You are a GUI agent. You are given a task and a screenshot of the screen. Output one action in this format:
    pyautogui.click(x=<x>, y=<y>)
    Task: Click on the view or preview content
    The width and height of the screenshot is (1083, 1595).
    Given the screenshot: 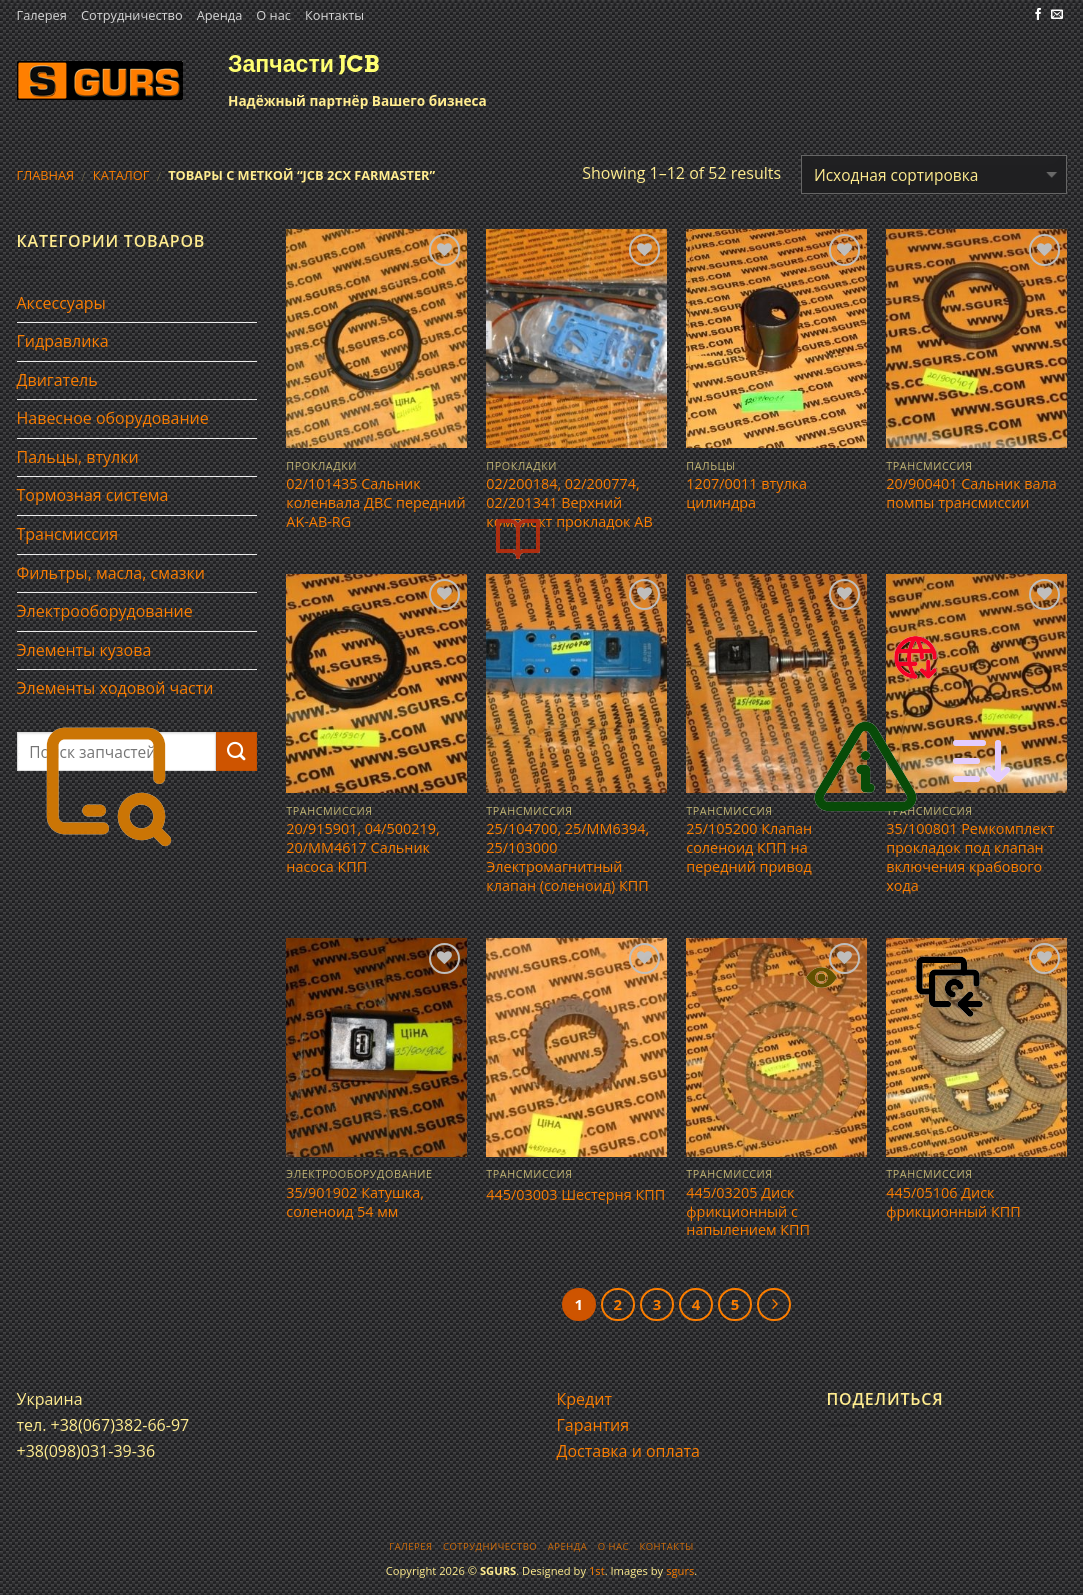 What is the action you would take?
    pyautogui.click(x=821, y=977)
    